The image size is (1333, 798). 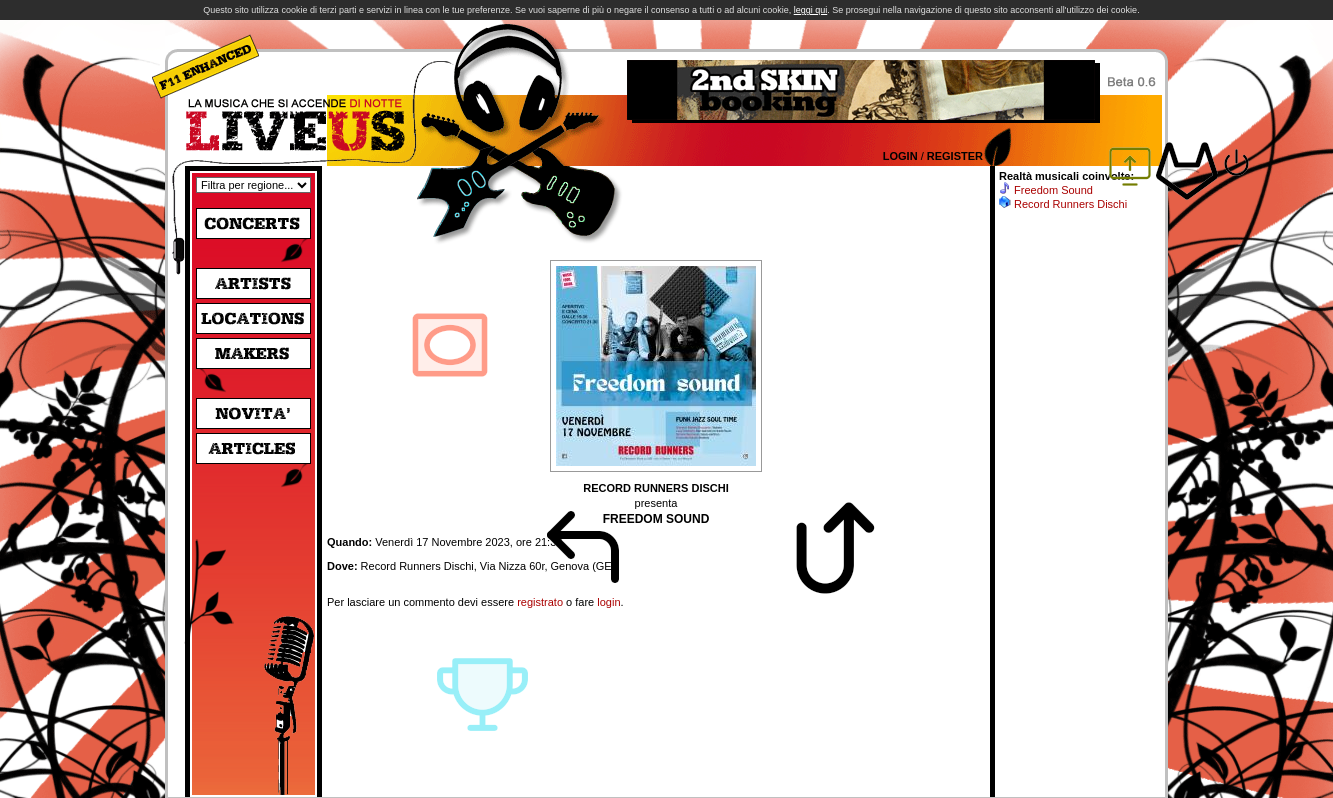 I want to click on turn device on or off, so click(x=1236, y=162).